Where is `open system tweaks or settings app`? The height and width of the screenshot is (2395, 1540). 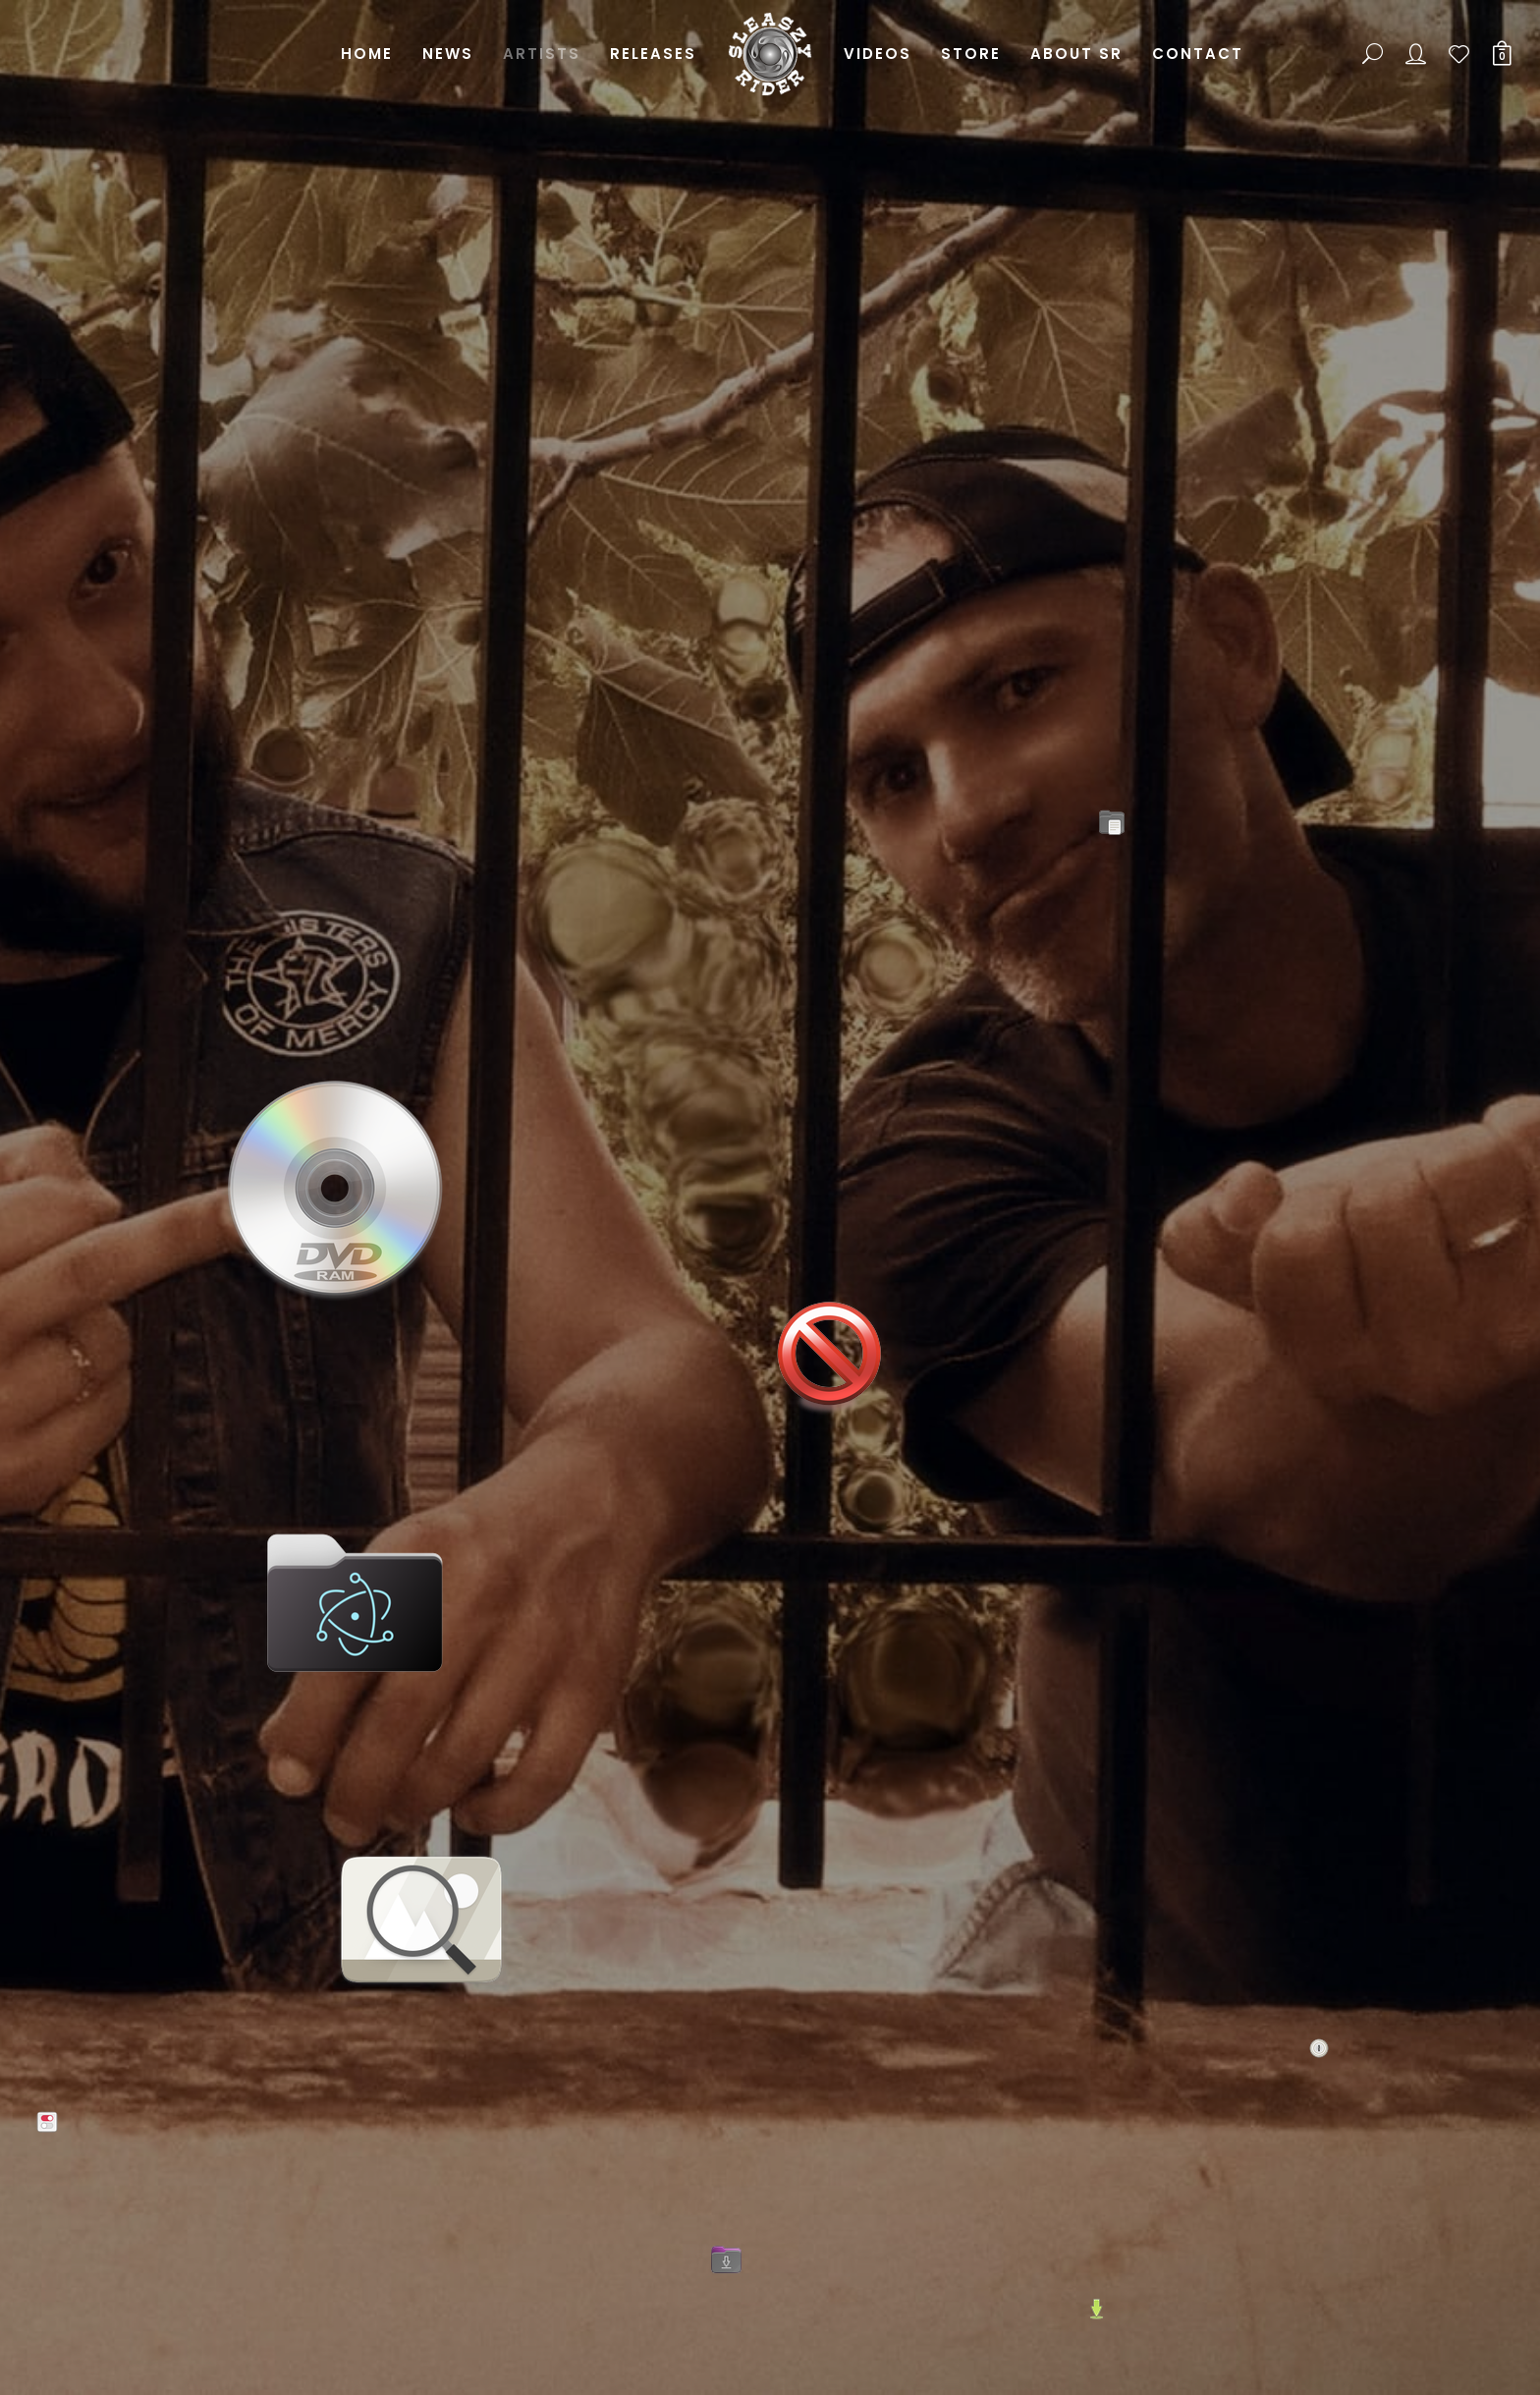
open system tweaks or settings app is located at coordinates (47, 2122).